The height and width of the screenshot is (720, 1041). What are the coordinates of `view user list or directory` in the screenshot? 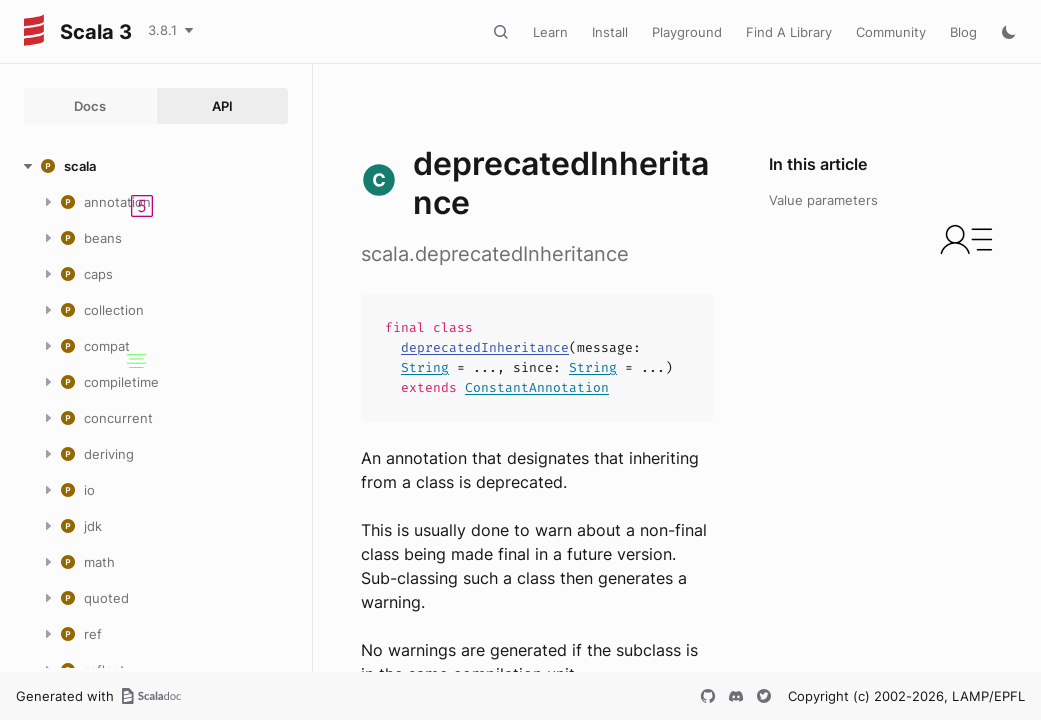 It's located at (965, 239).